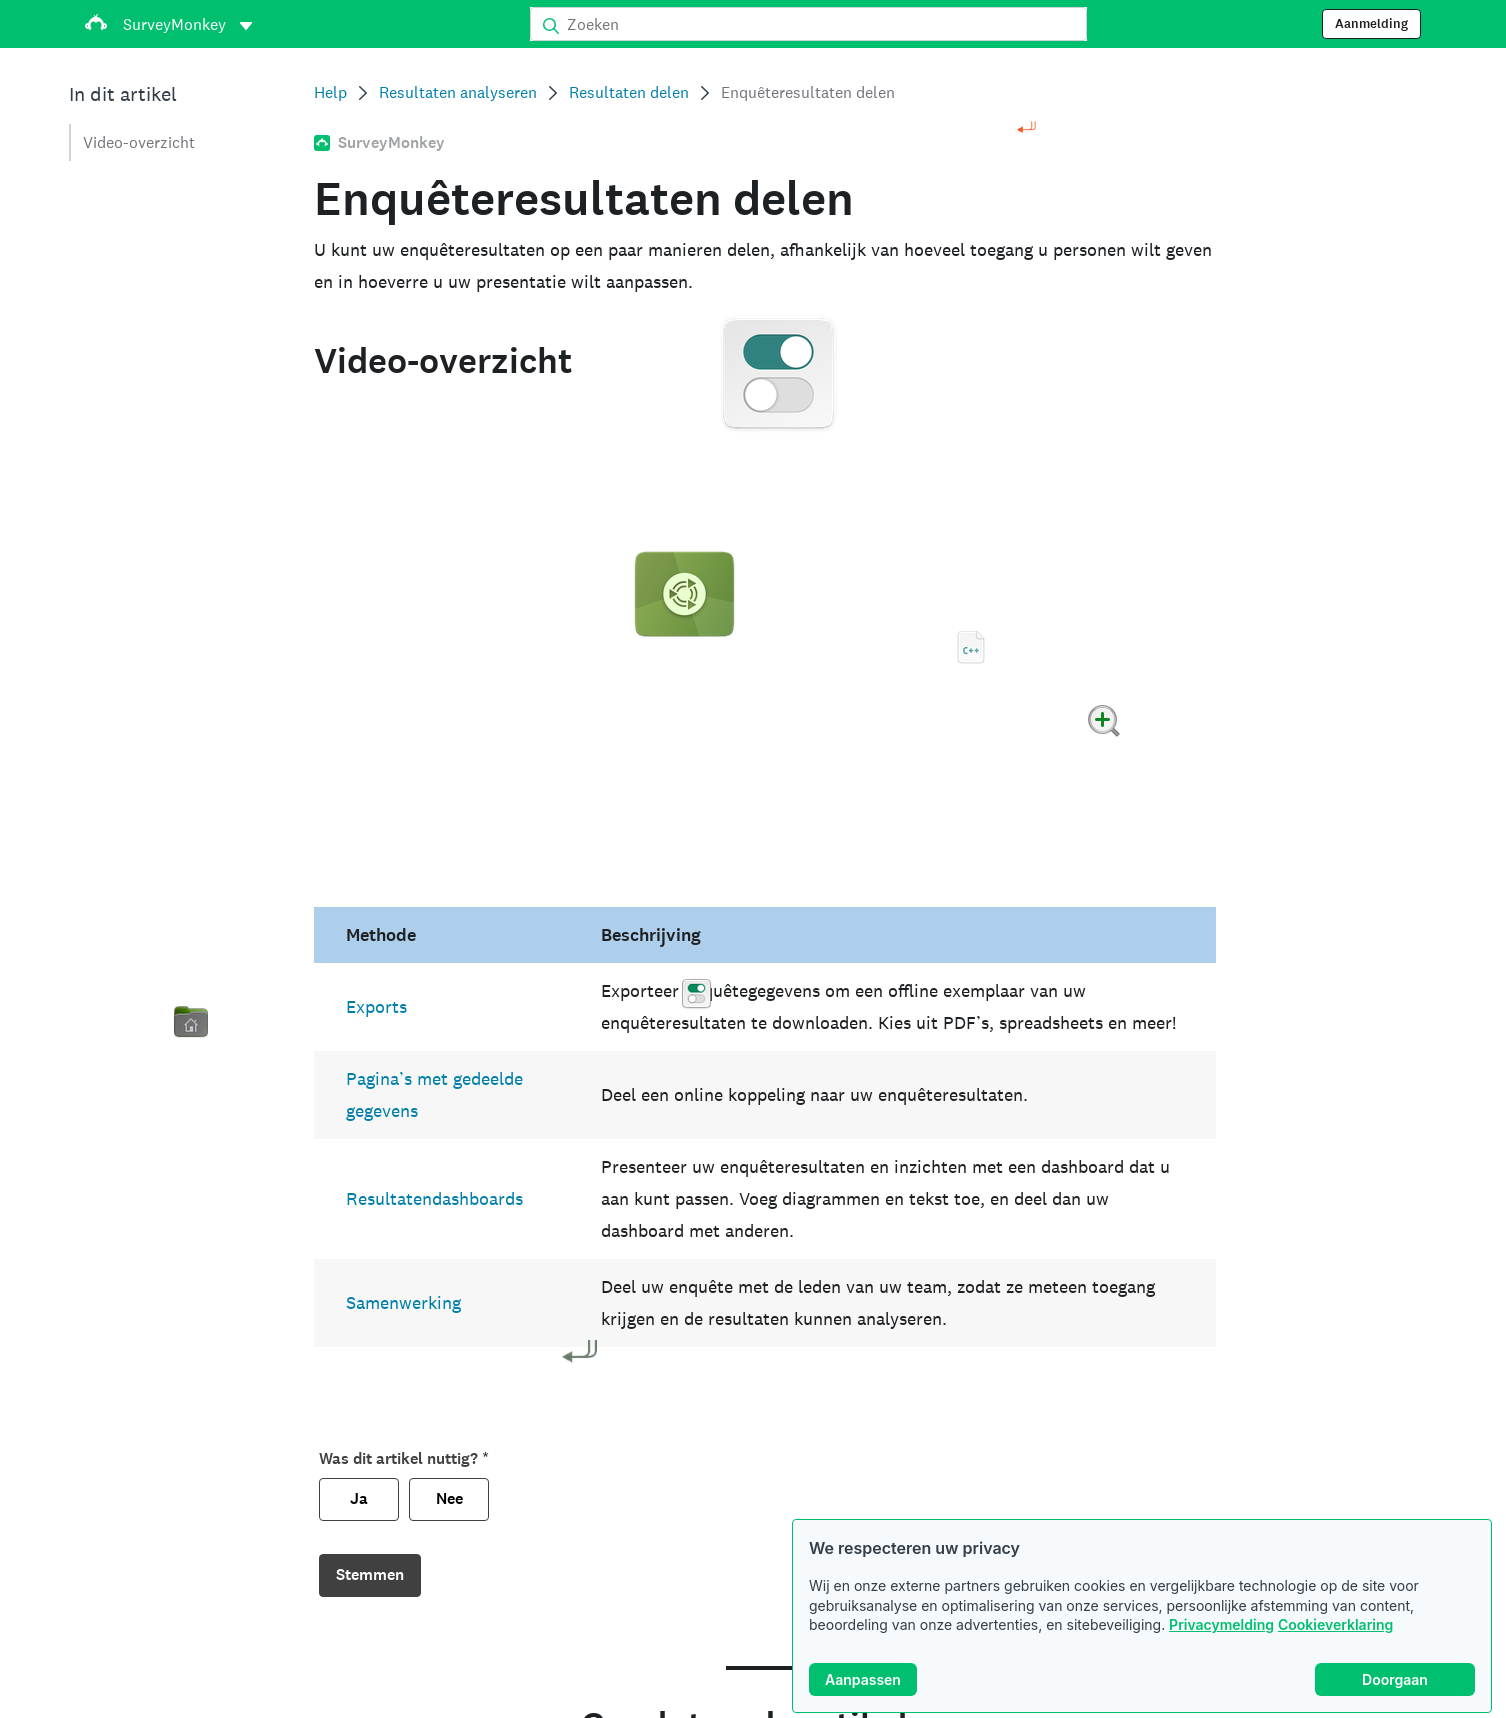  What do you see at coordinates (1104, 721) in the screenshot?
I see `zoom in to view content closer` at bounding box center [1104, 721].